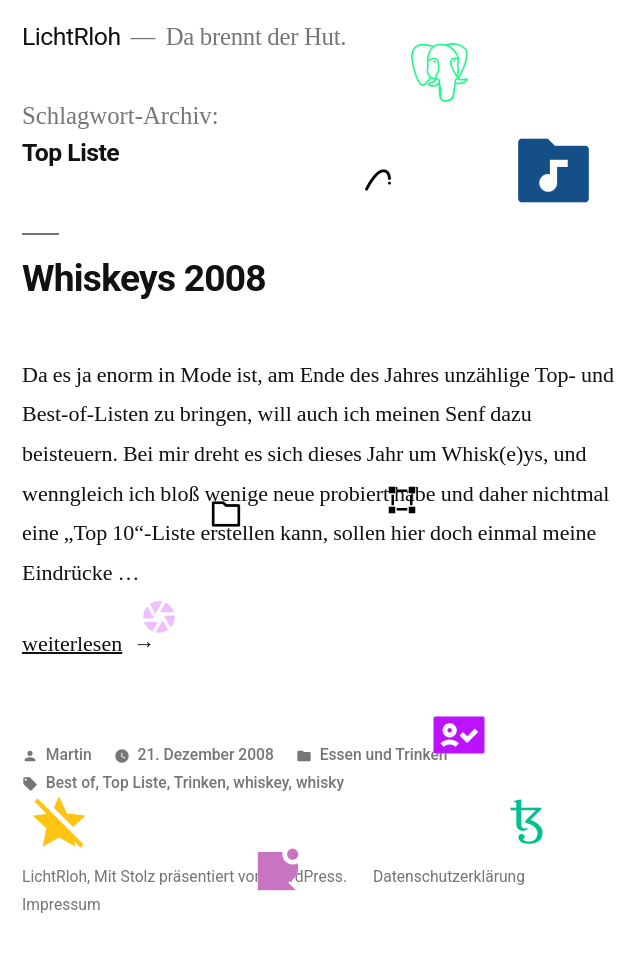 The image size is (644, 963). What do you see at coordinates (402, 500) in the screenshot?
I see `access shape tools or drawing options` at bounding box center [402, 500].